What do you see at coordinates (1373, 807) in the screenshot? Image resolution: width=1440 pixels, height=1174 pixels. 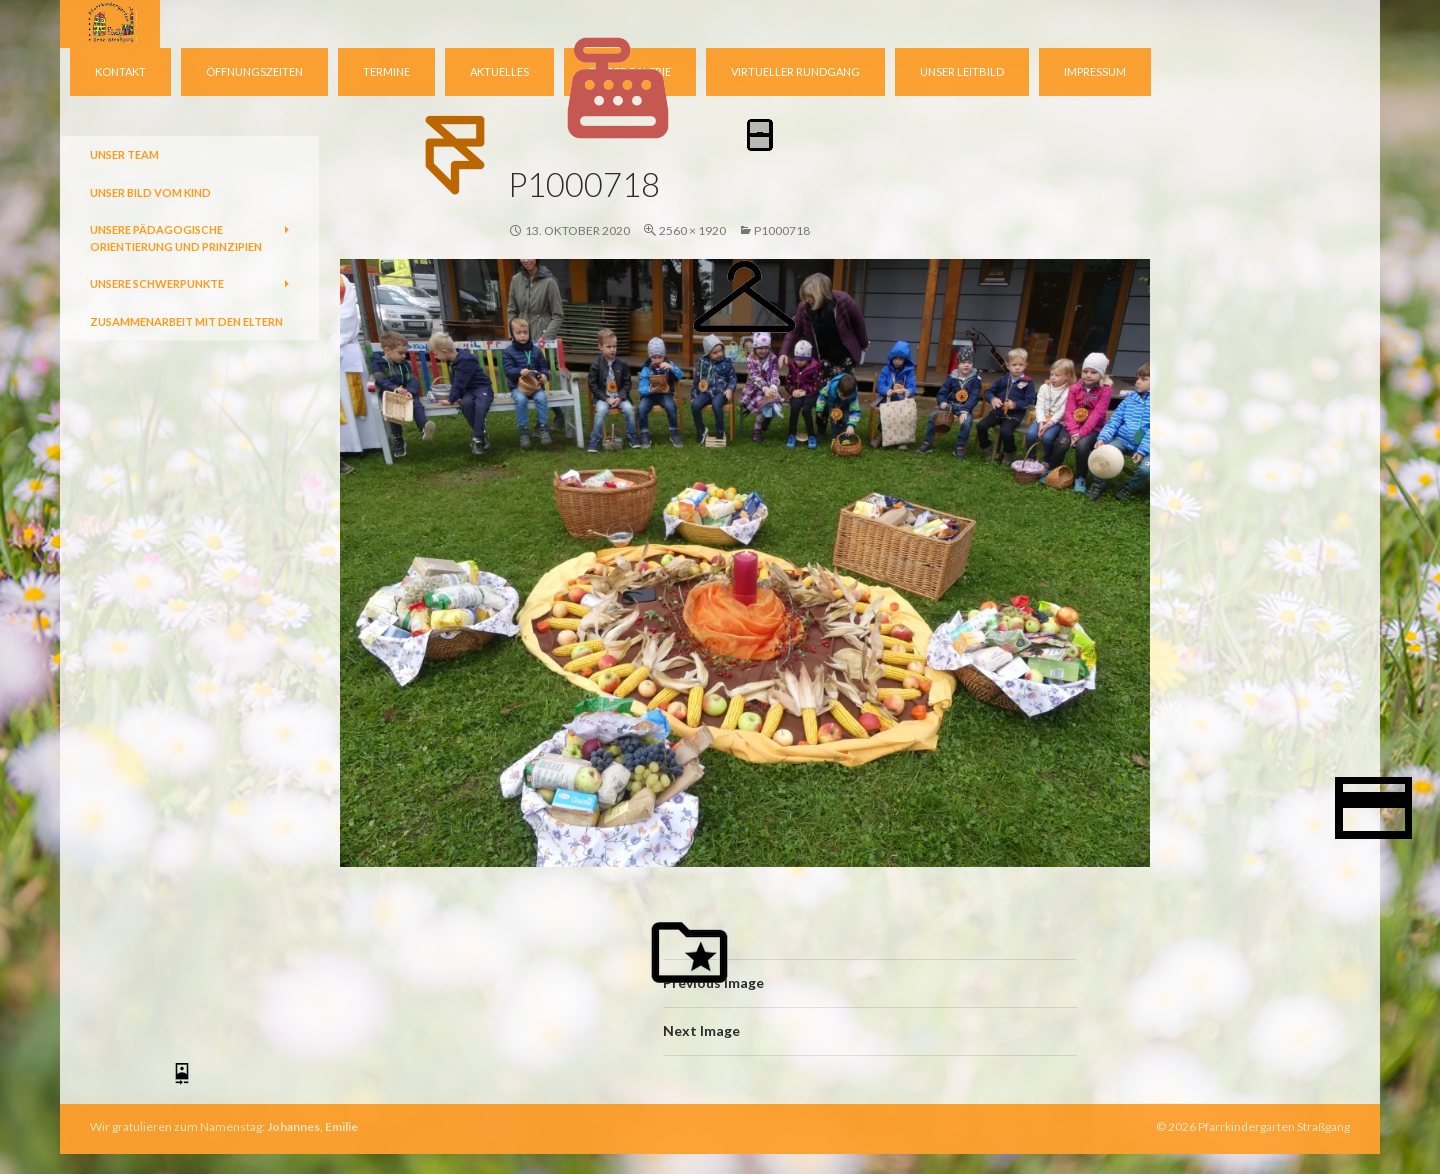 I see `access payment methods` at bounding box center [1373, 807].